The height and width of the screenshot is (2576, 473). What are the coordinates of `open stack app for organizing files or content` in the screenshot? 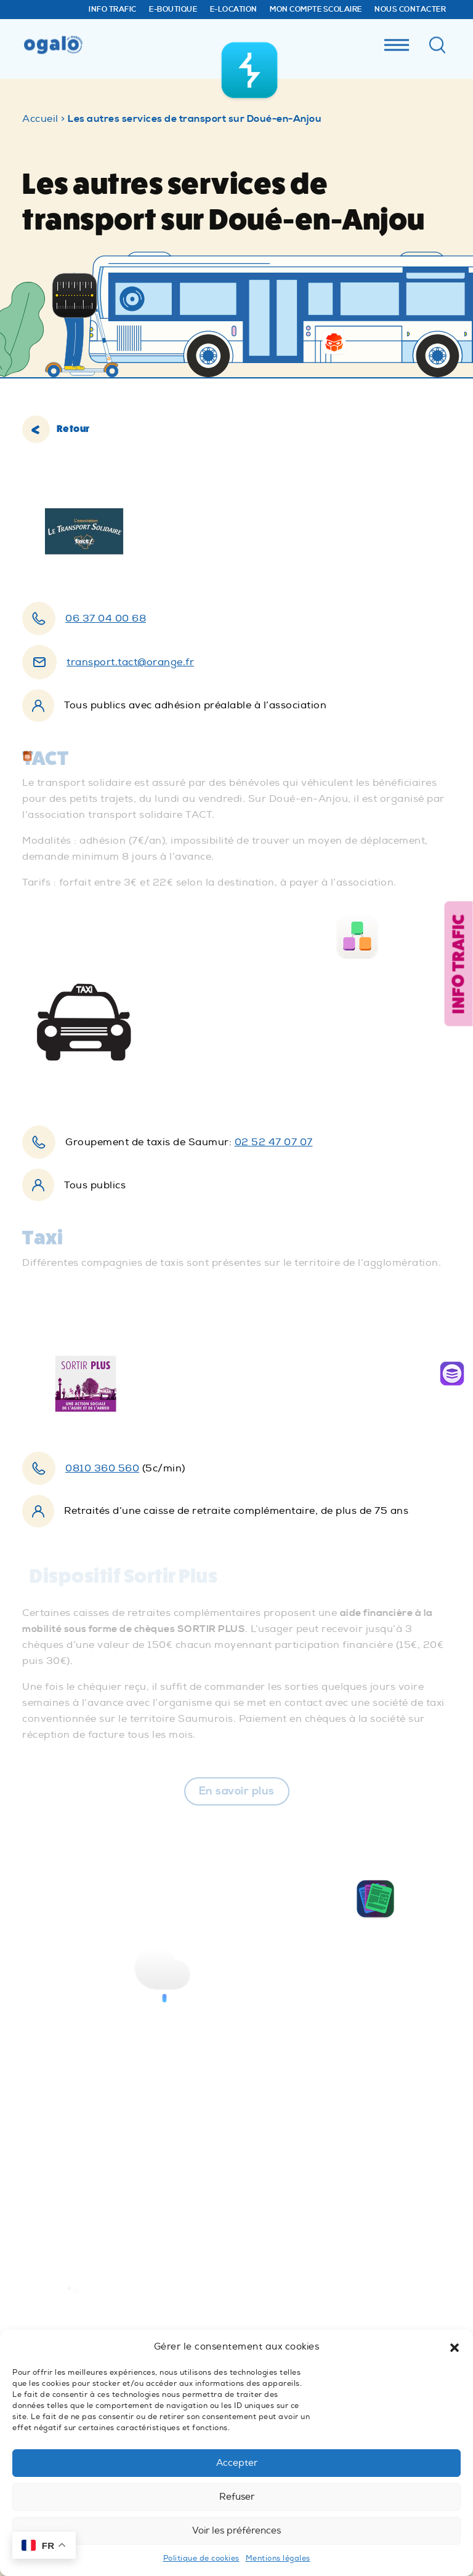 It's located at (452, 1374).